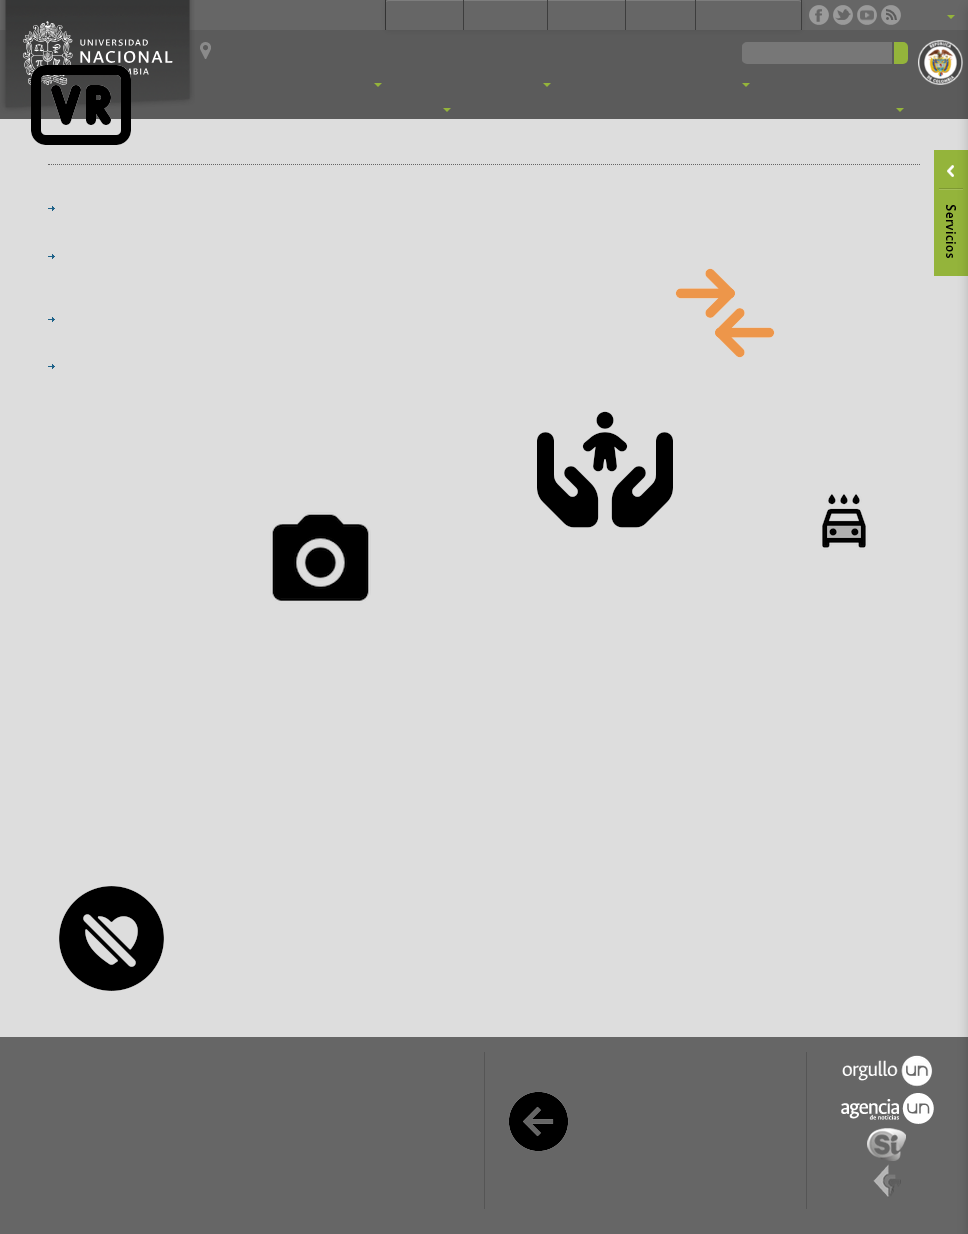 The width and height of the screenshot is (968, 1234). I want to click on access virtual reality mode or features, so click(81, 105).